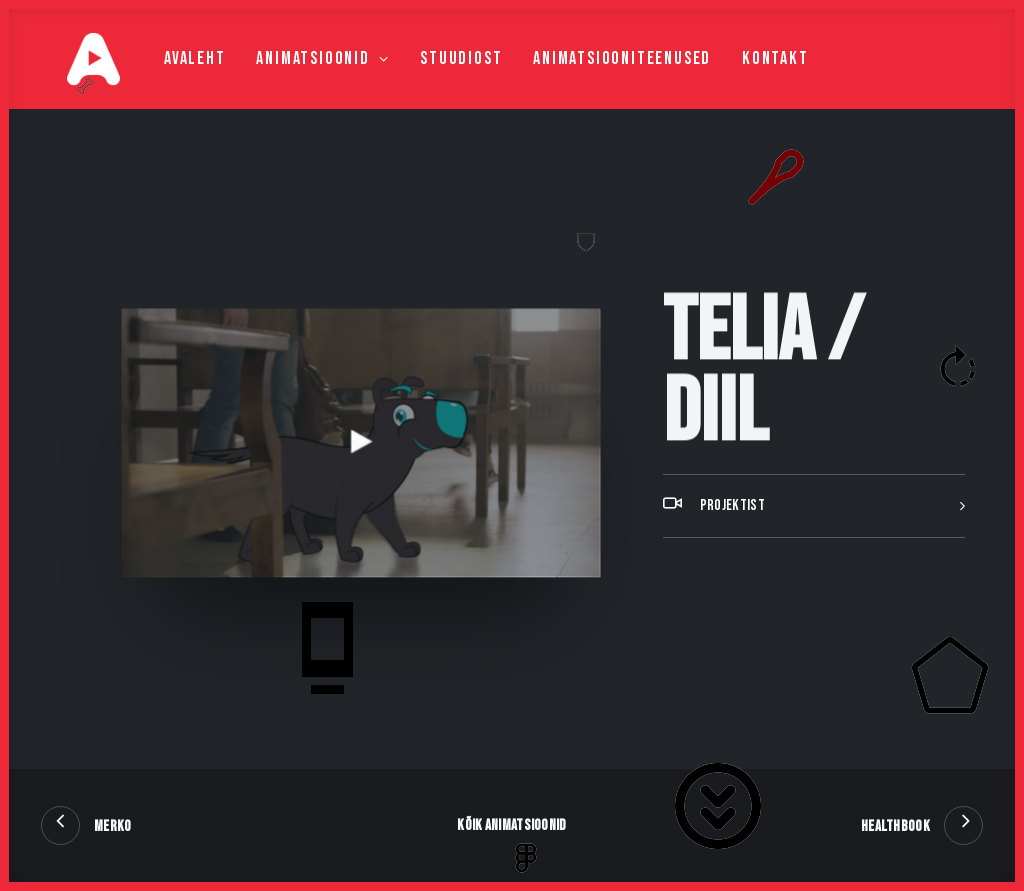 The height and width of the screenshot is (891, 1024). I want to click on access sewing or crafting tools, so click(776, 177).